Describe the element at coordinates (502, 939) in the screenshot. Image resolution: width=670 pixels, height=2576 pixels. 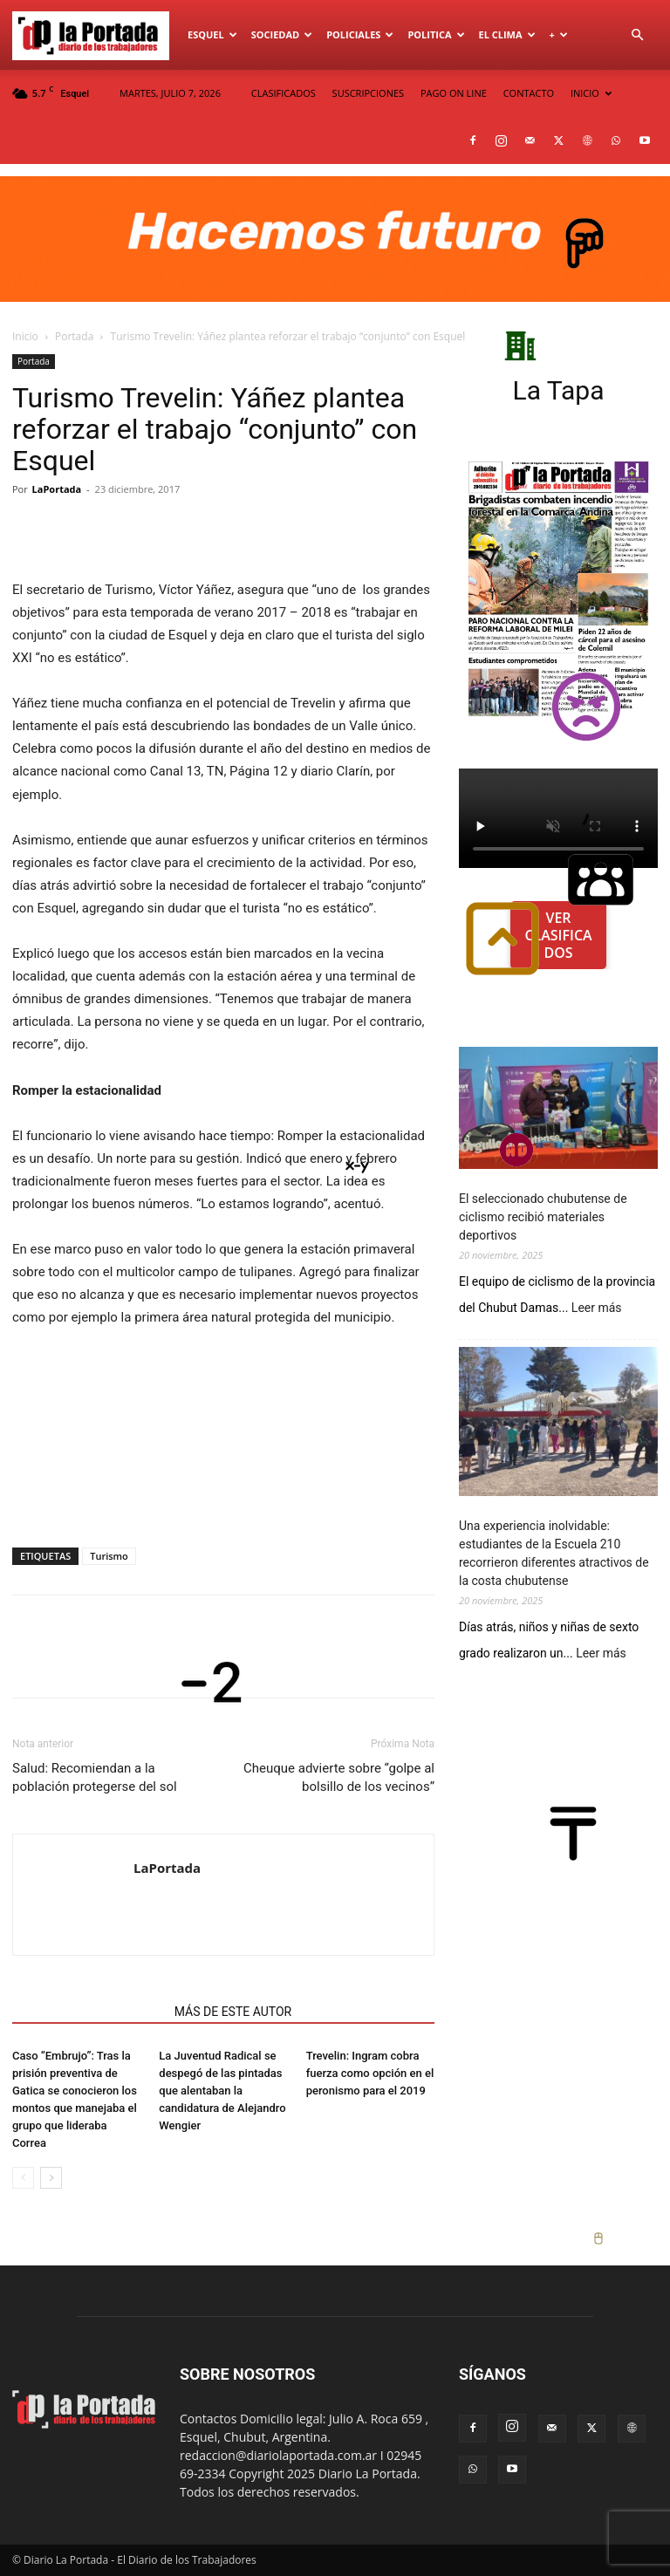
I see `collapse or minimize a section` at that location.